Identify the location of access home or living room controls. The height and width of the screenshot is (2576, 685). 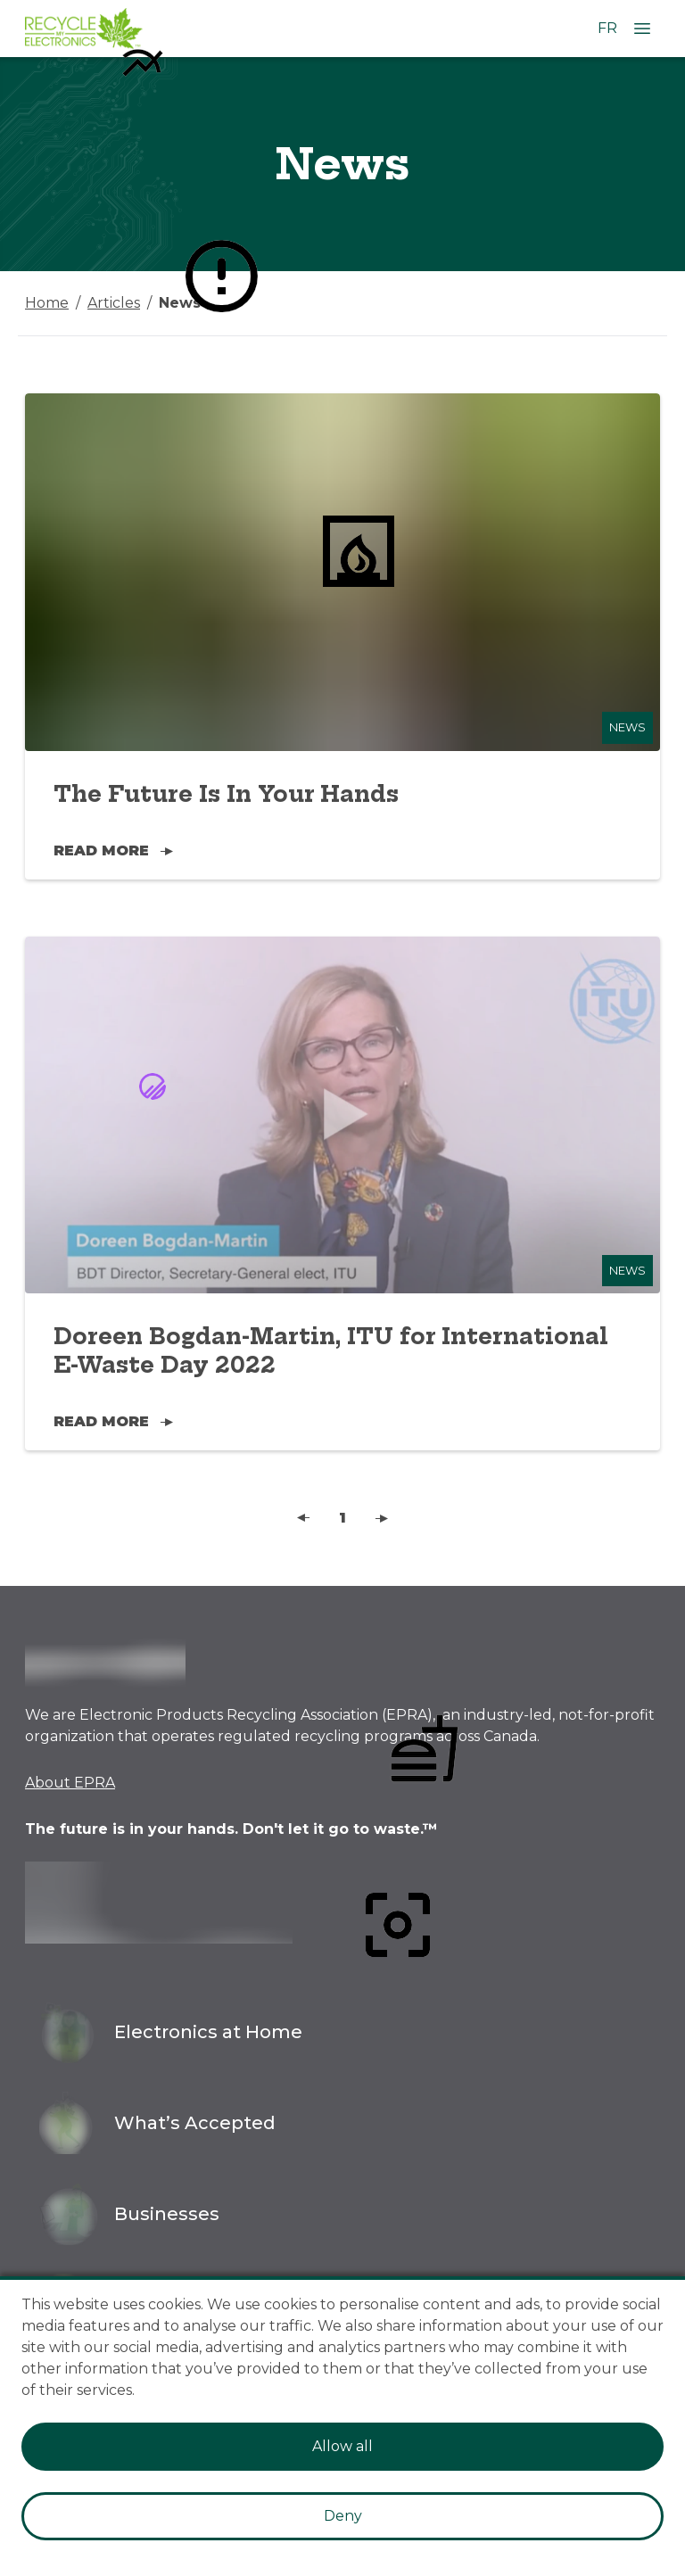
(359, 551).